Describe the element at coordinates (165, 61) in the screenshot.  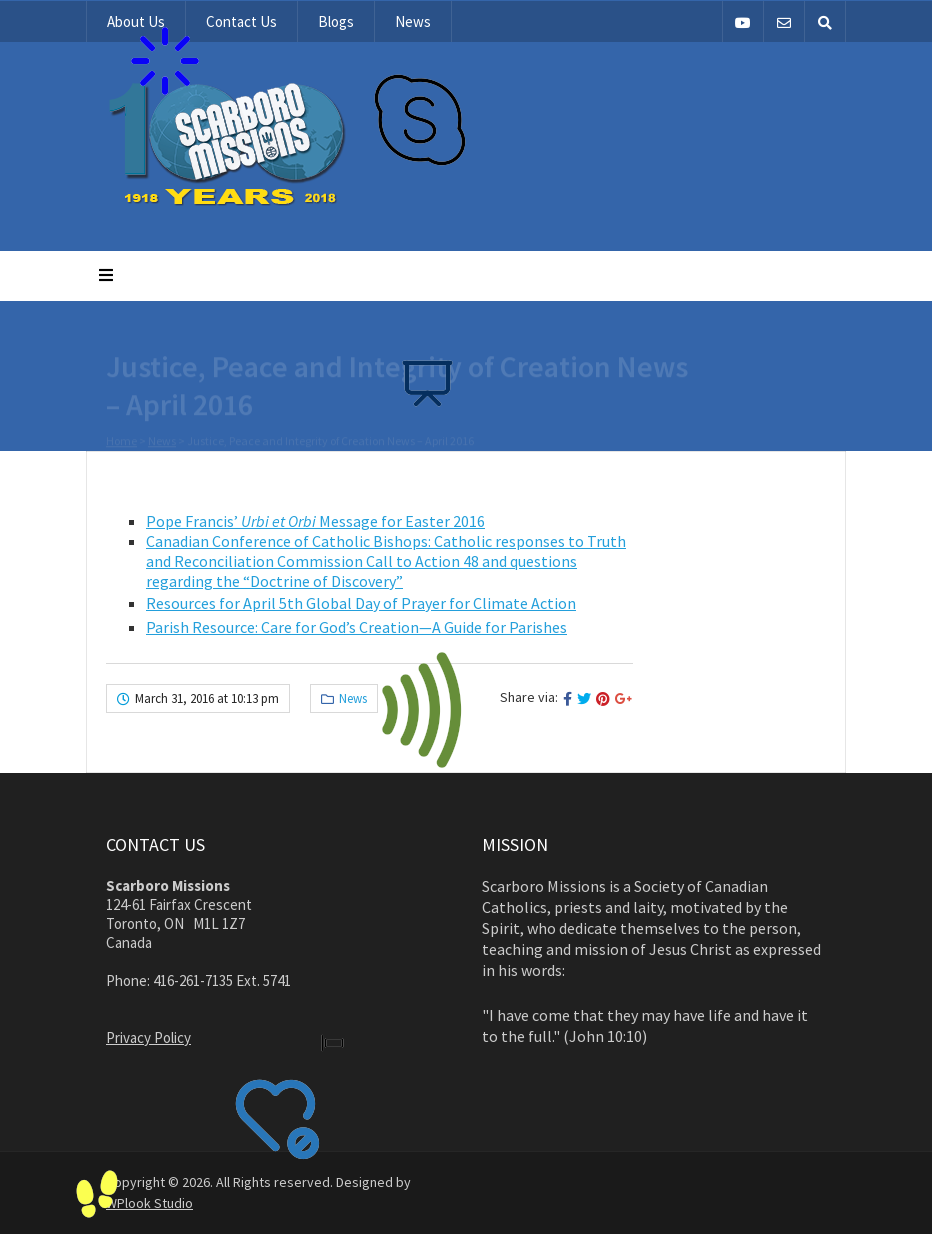
I see `loading content in progress` at that location.